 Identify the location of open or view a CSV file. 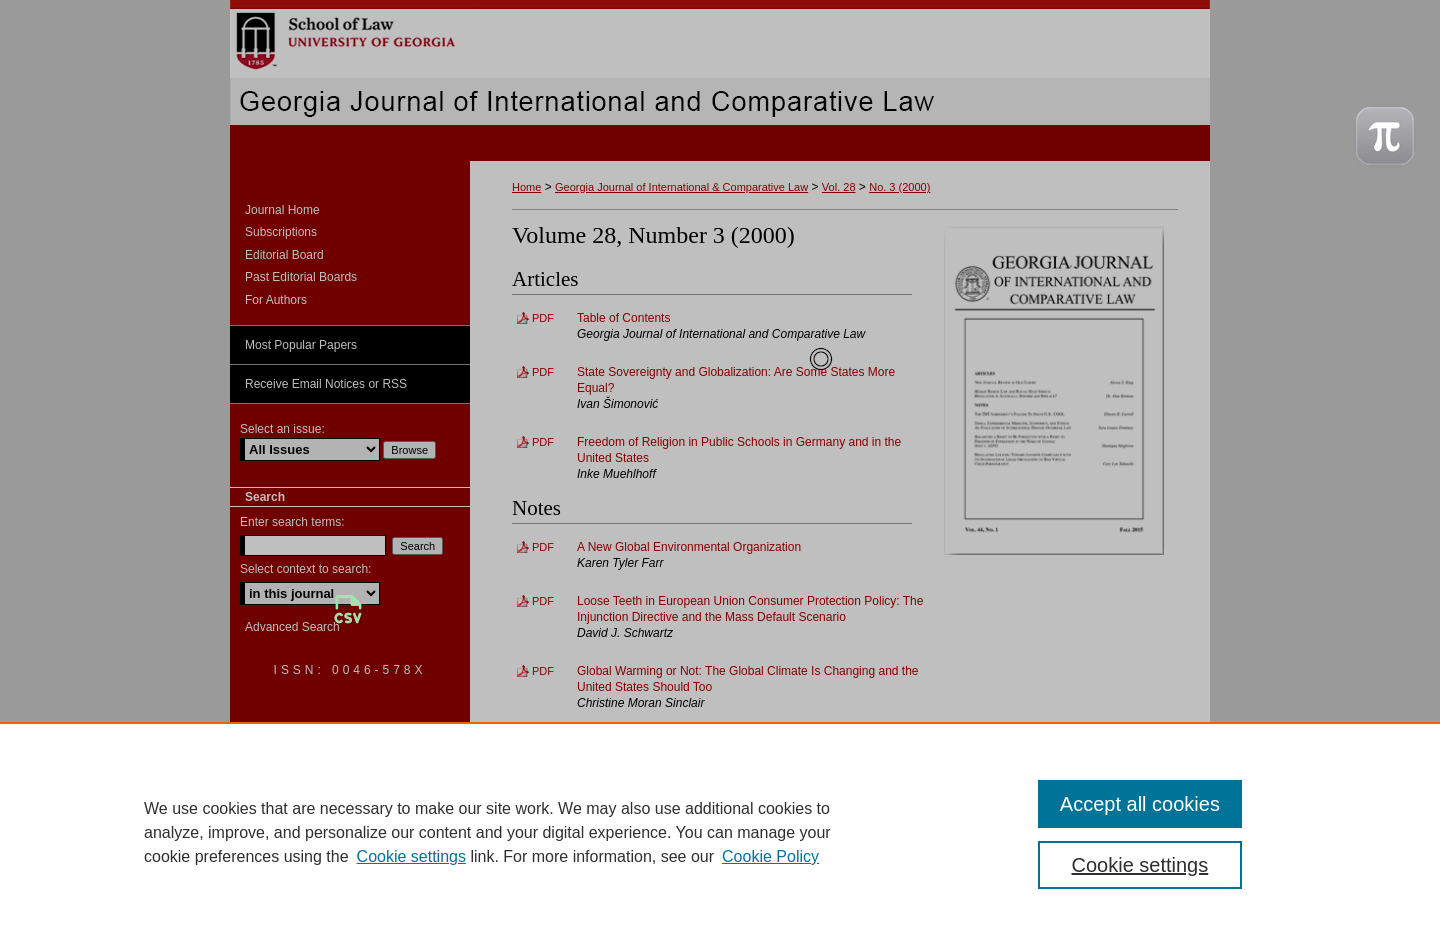
(348, 610).